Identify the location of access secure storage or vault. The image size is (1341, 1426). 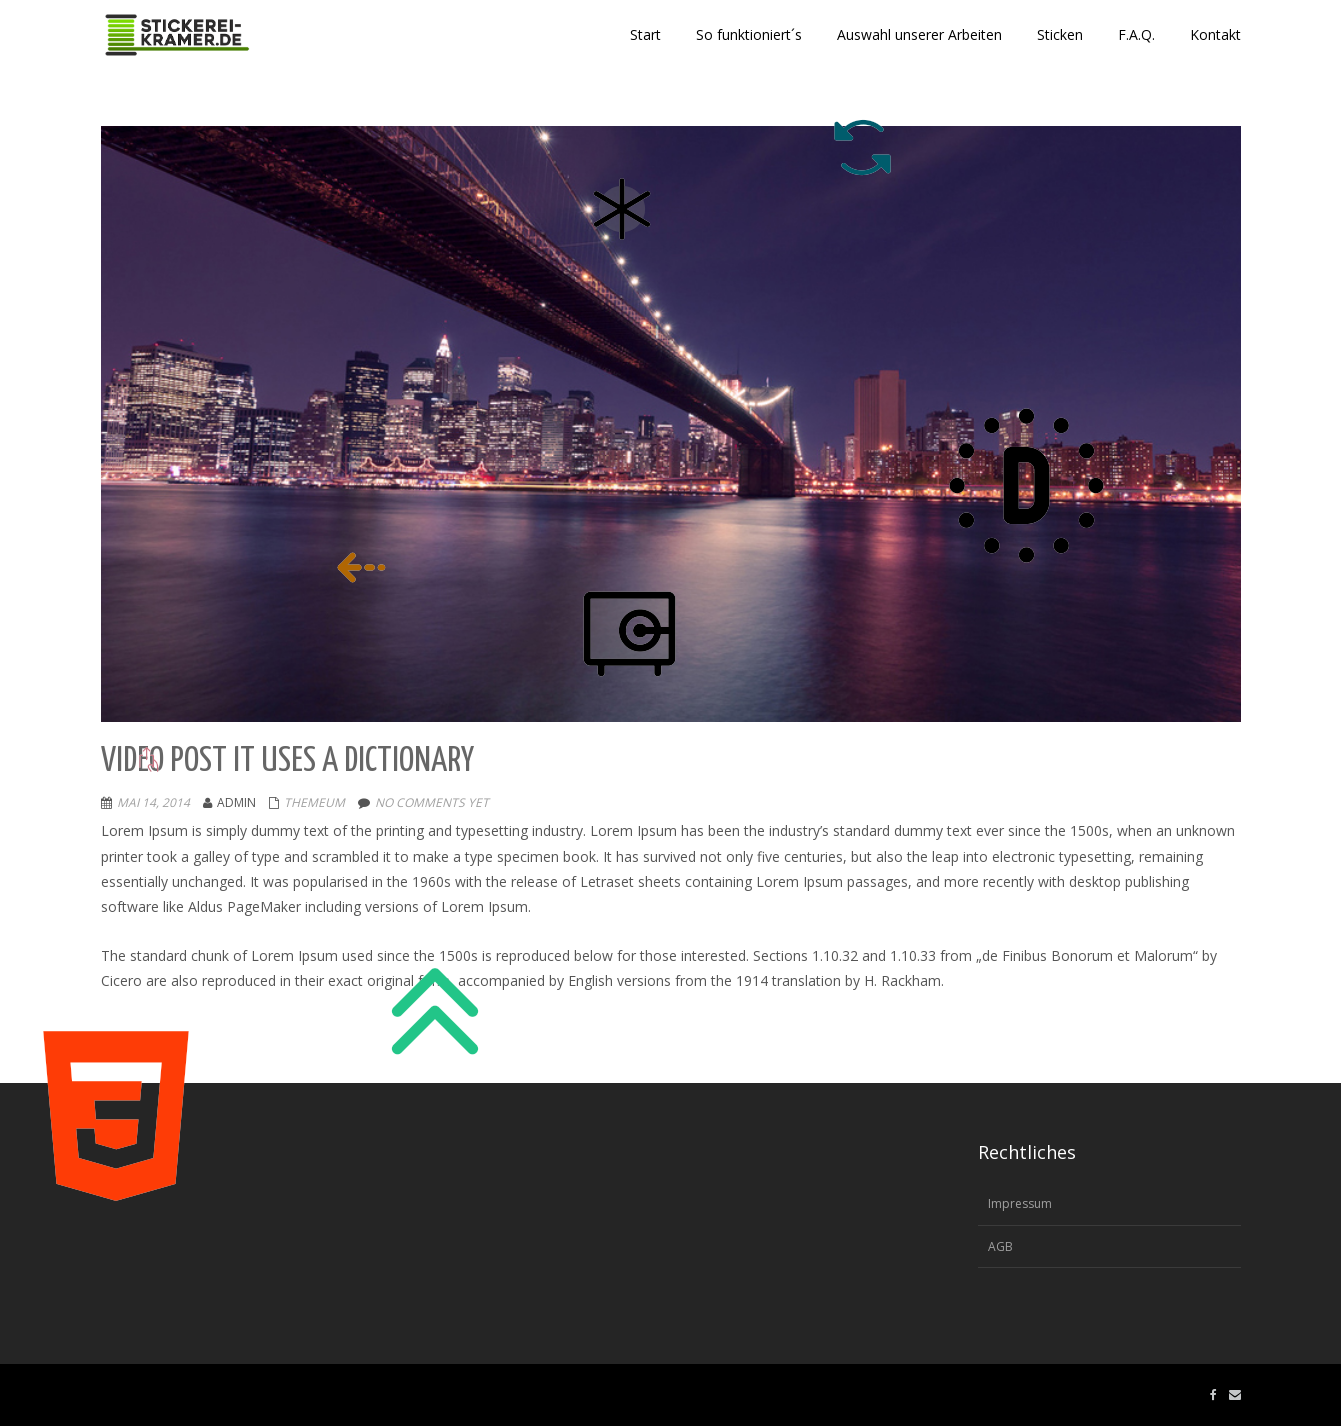
(629, 630).